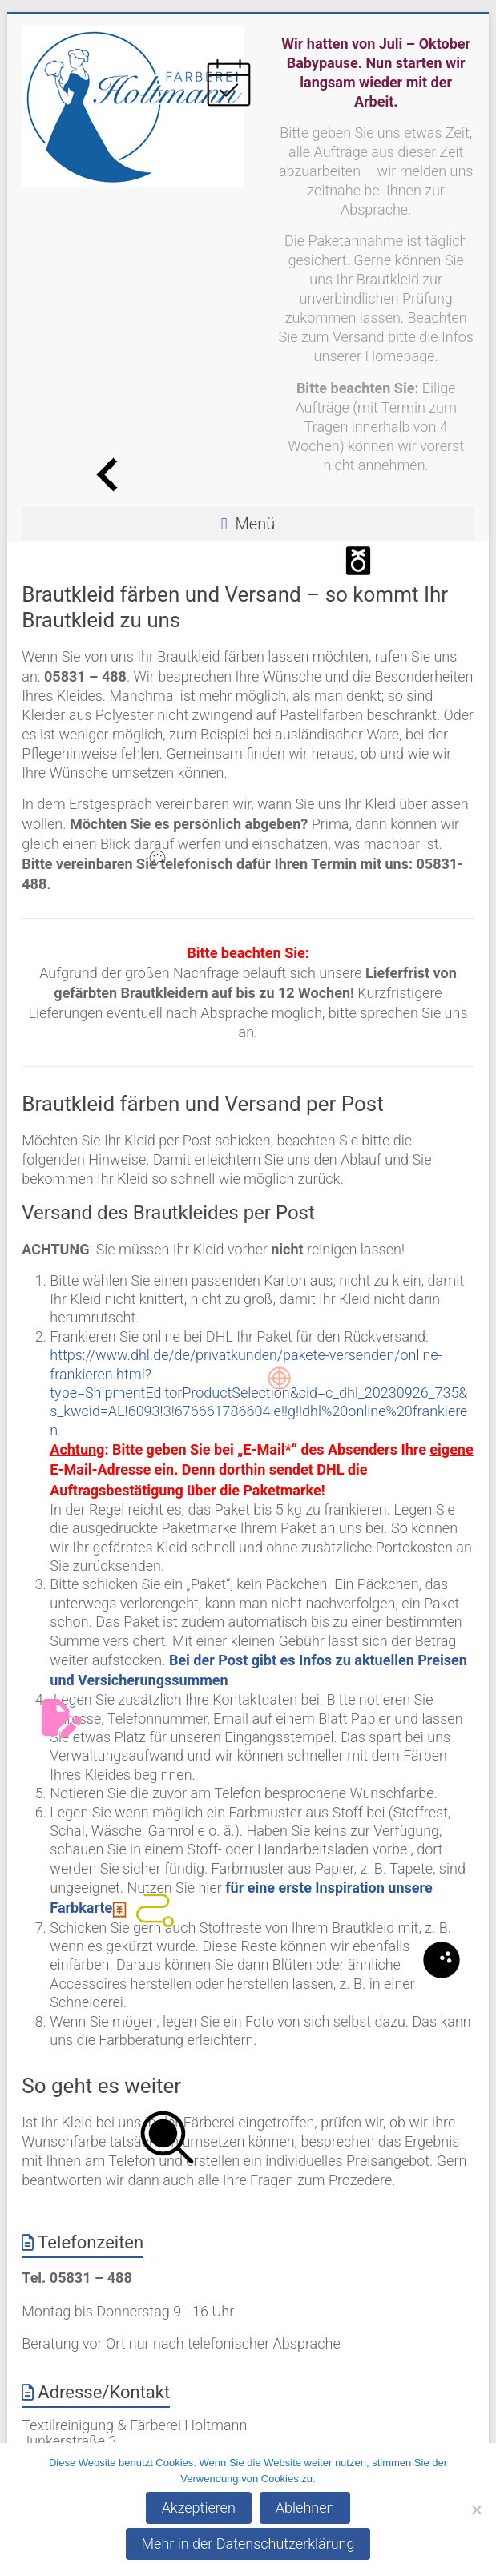 This screenshot has width=496, height=2576. I want to click on edit this document, so click(60, 1717).